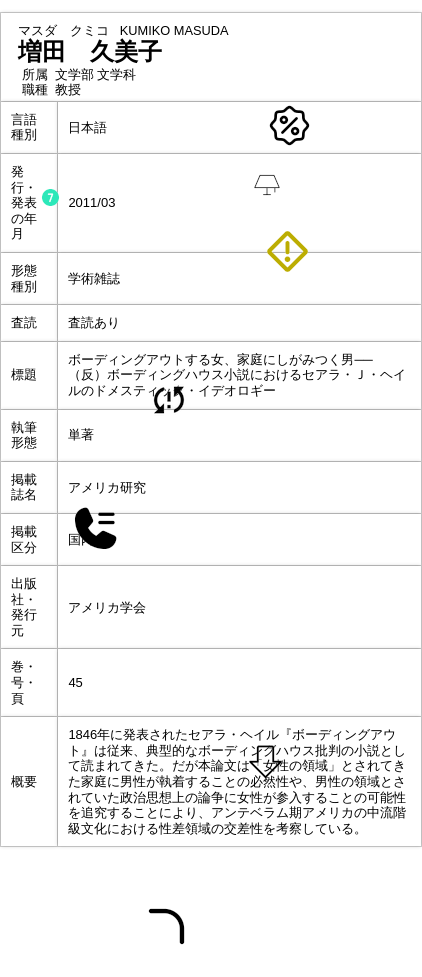 The width and height of the screenshot is (422, 977). Describe the element at coordinates (96, 527) in the screenshot. I see `view contact list or phone directory` at that location.